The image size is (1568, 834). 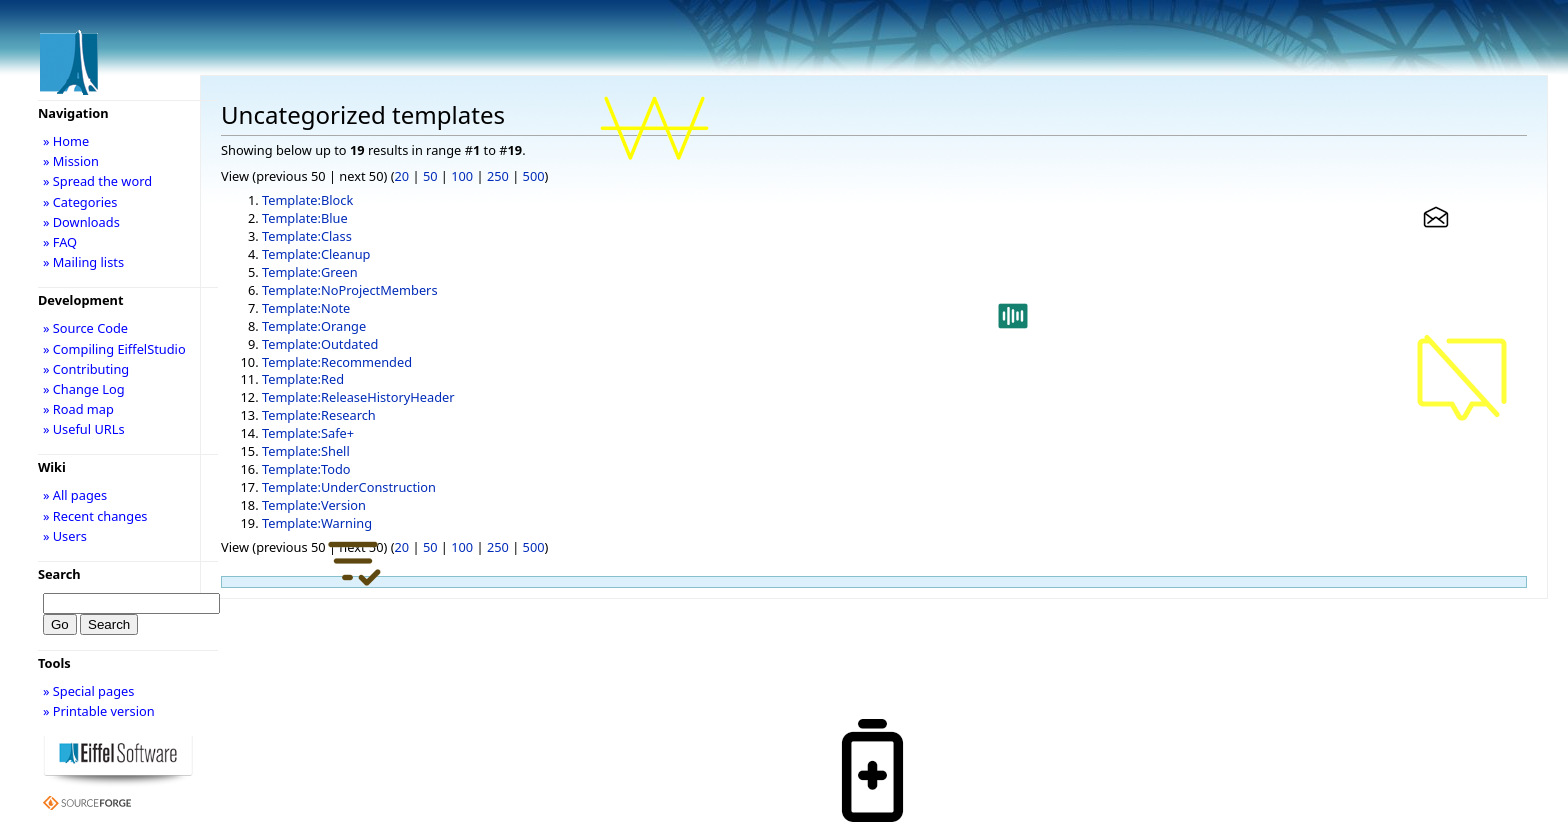 I want to click on access audio or sound settings, so click(x=1013, y=316).